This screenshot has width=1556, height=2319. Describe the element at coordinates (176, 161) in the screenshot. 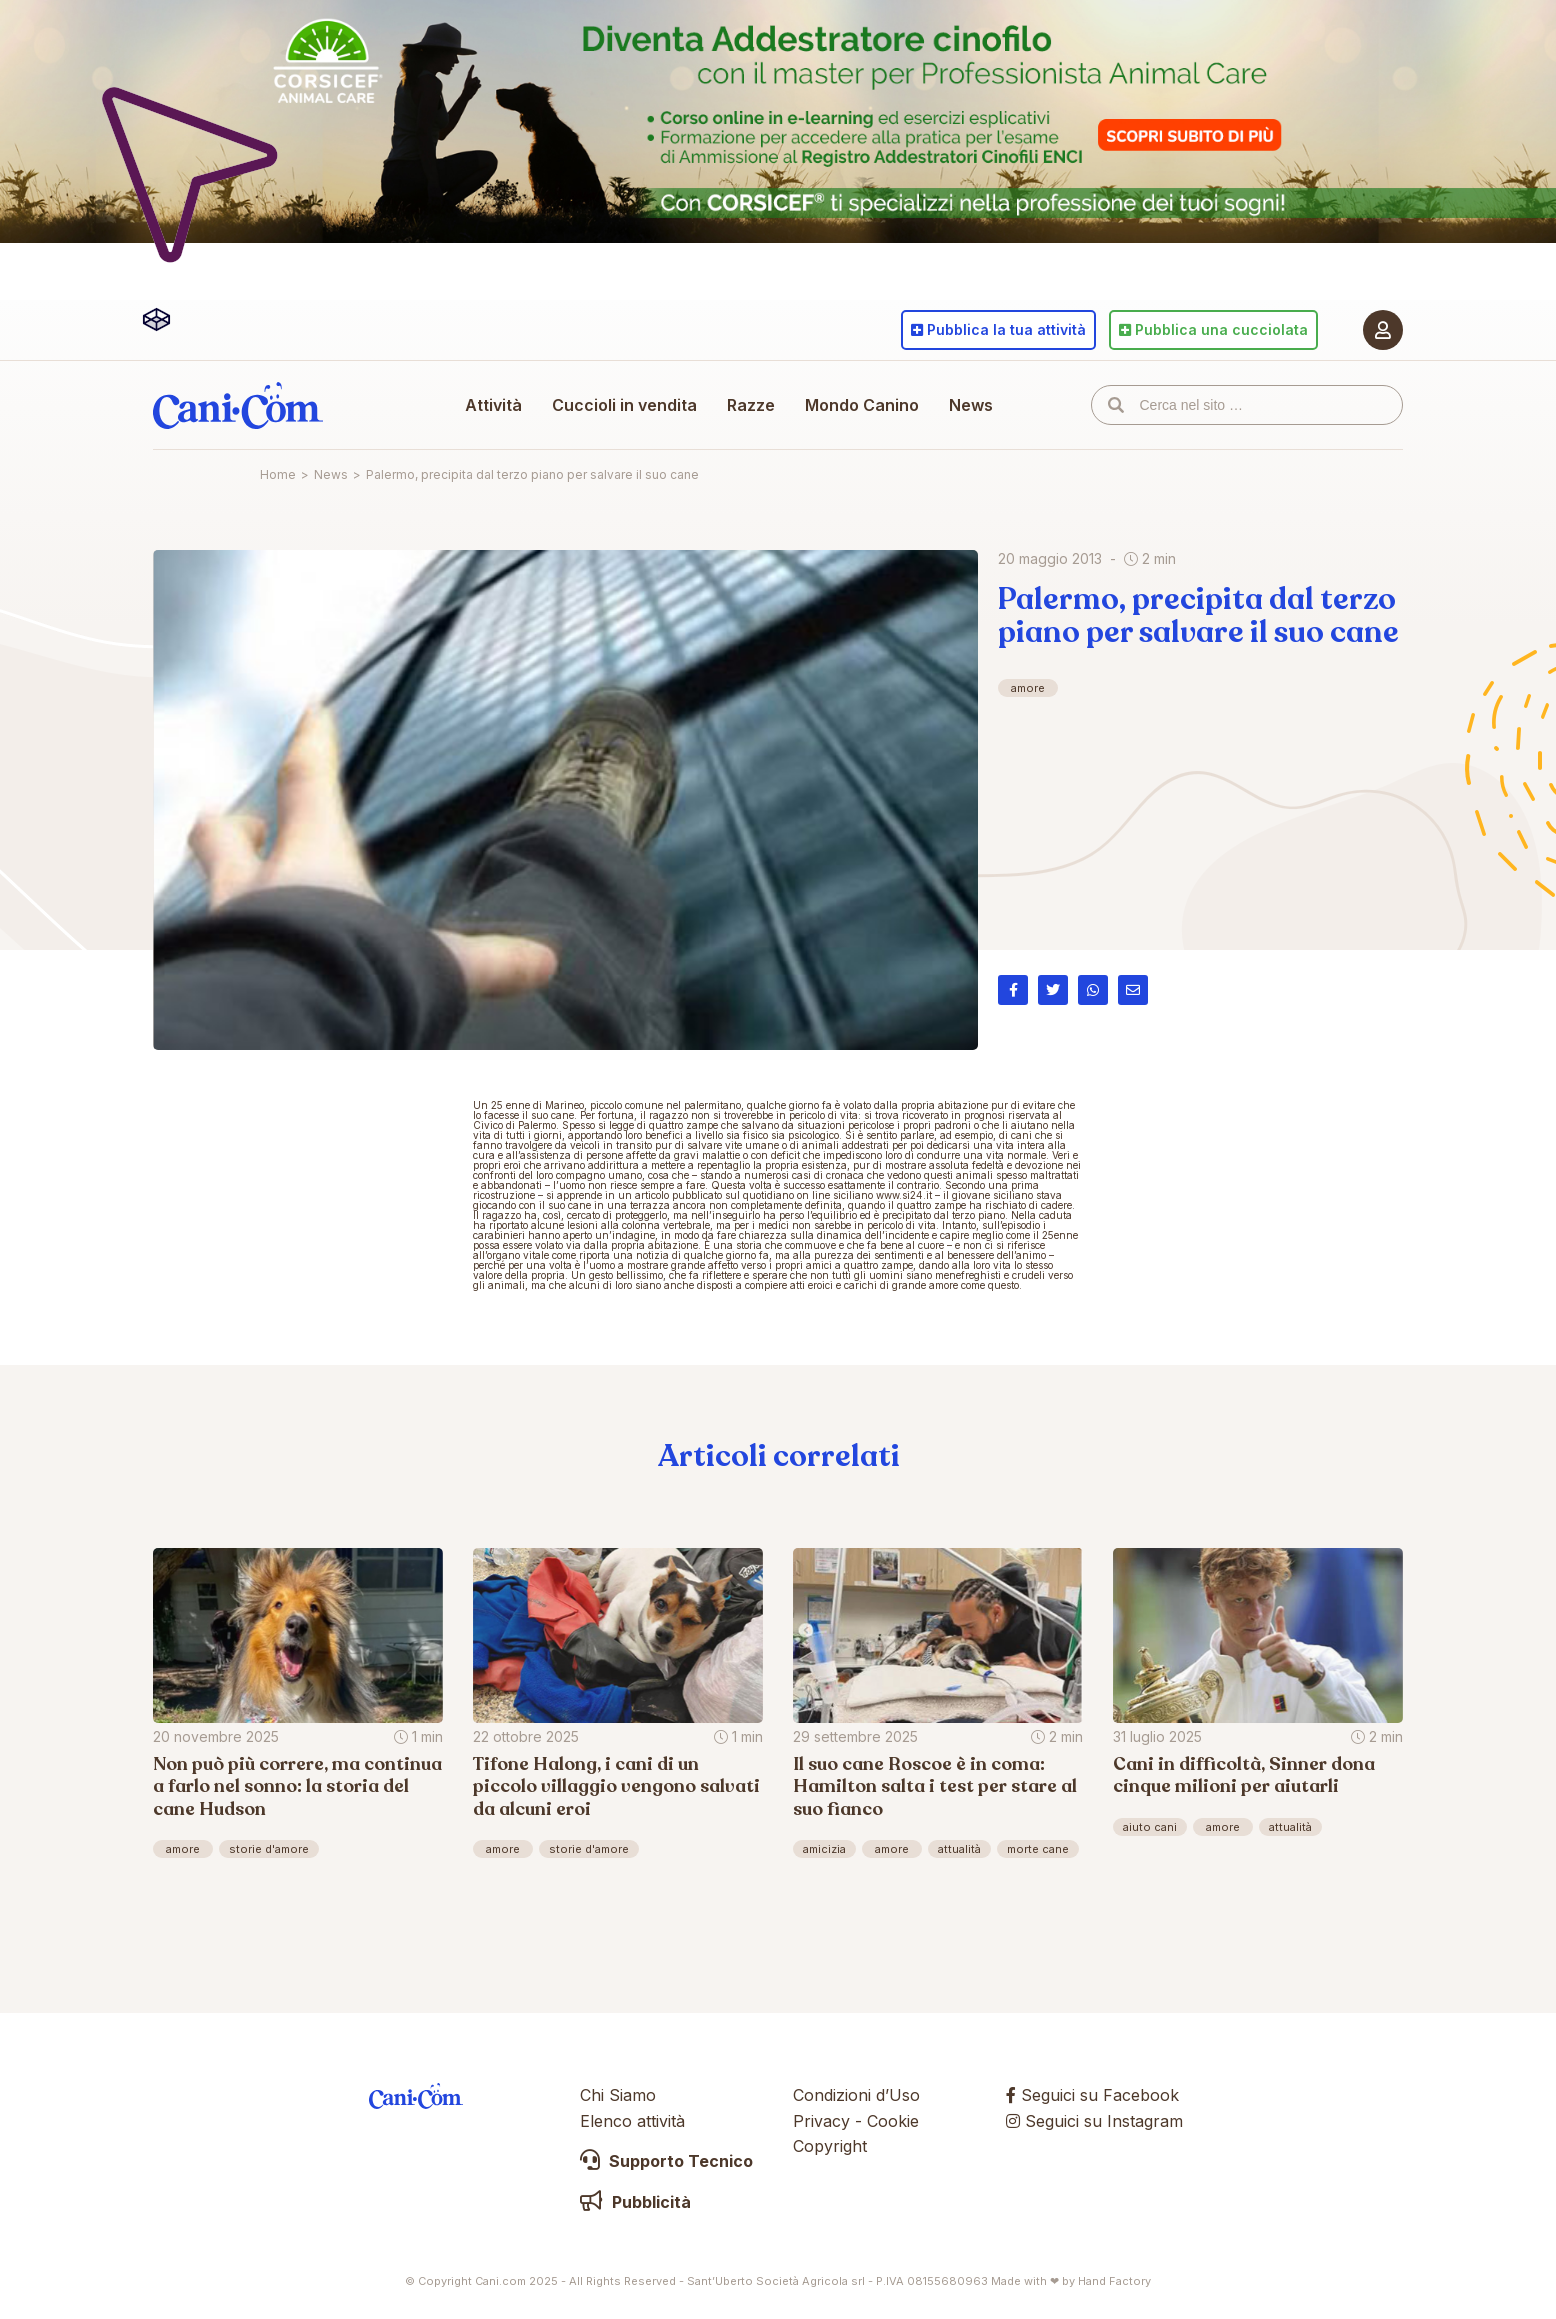

I see `tap to navigate to a destination` at that location.